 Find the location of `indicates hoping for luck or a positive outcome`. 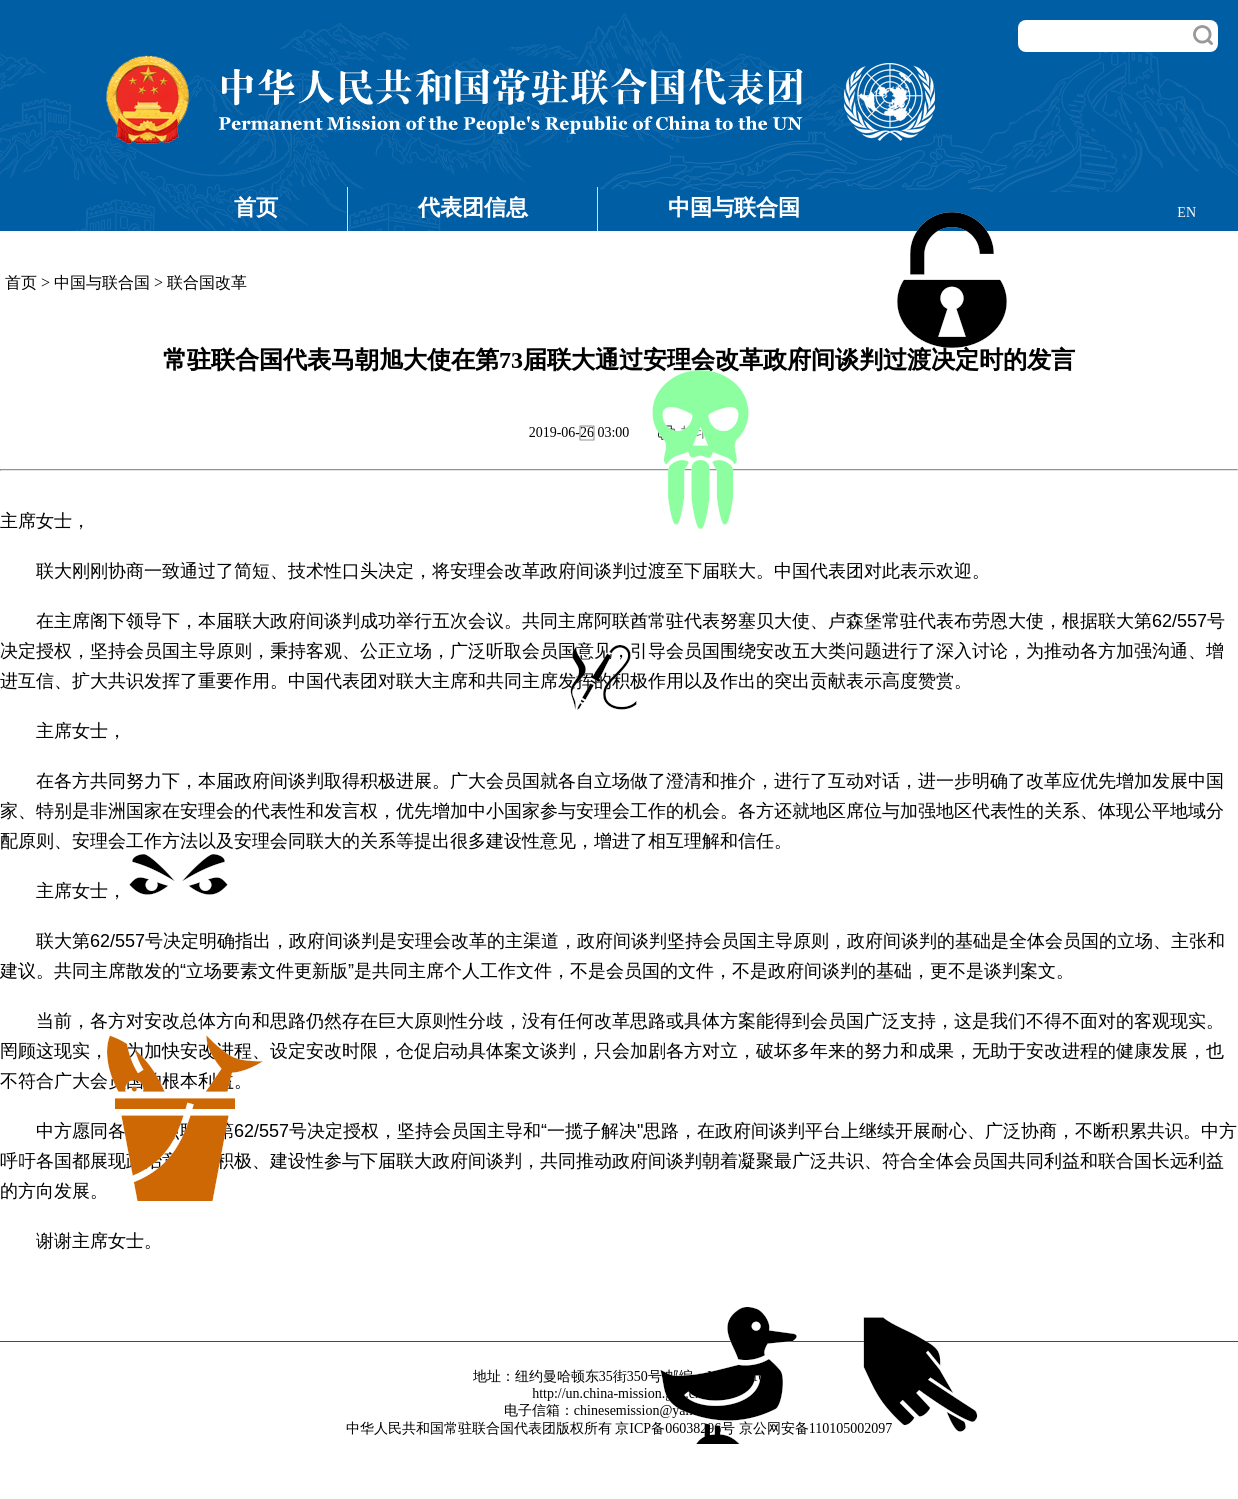

indicates hoping for luck or a positive outcome is located at coordinates (920, 1374).